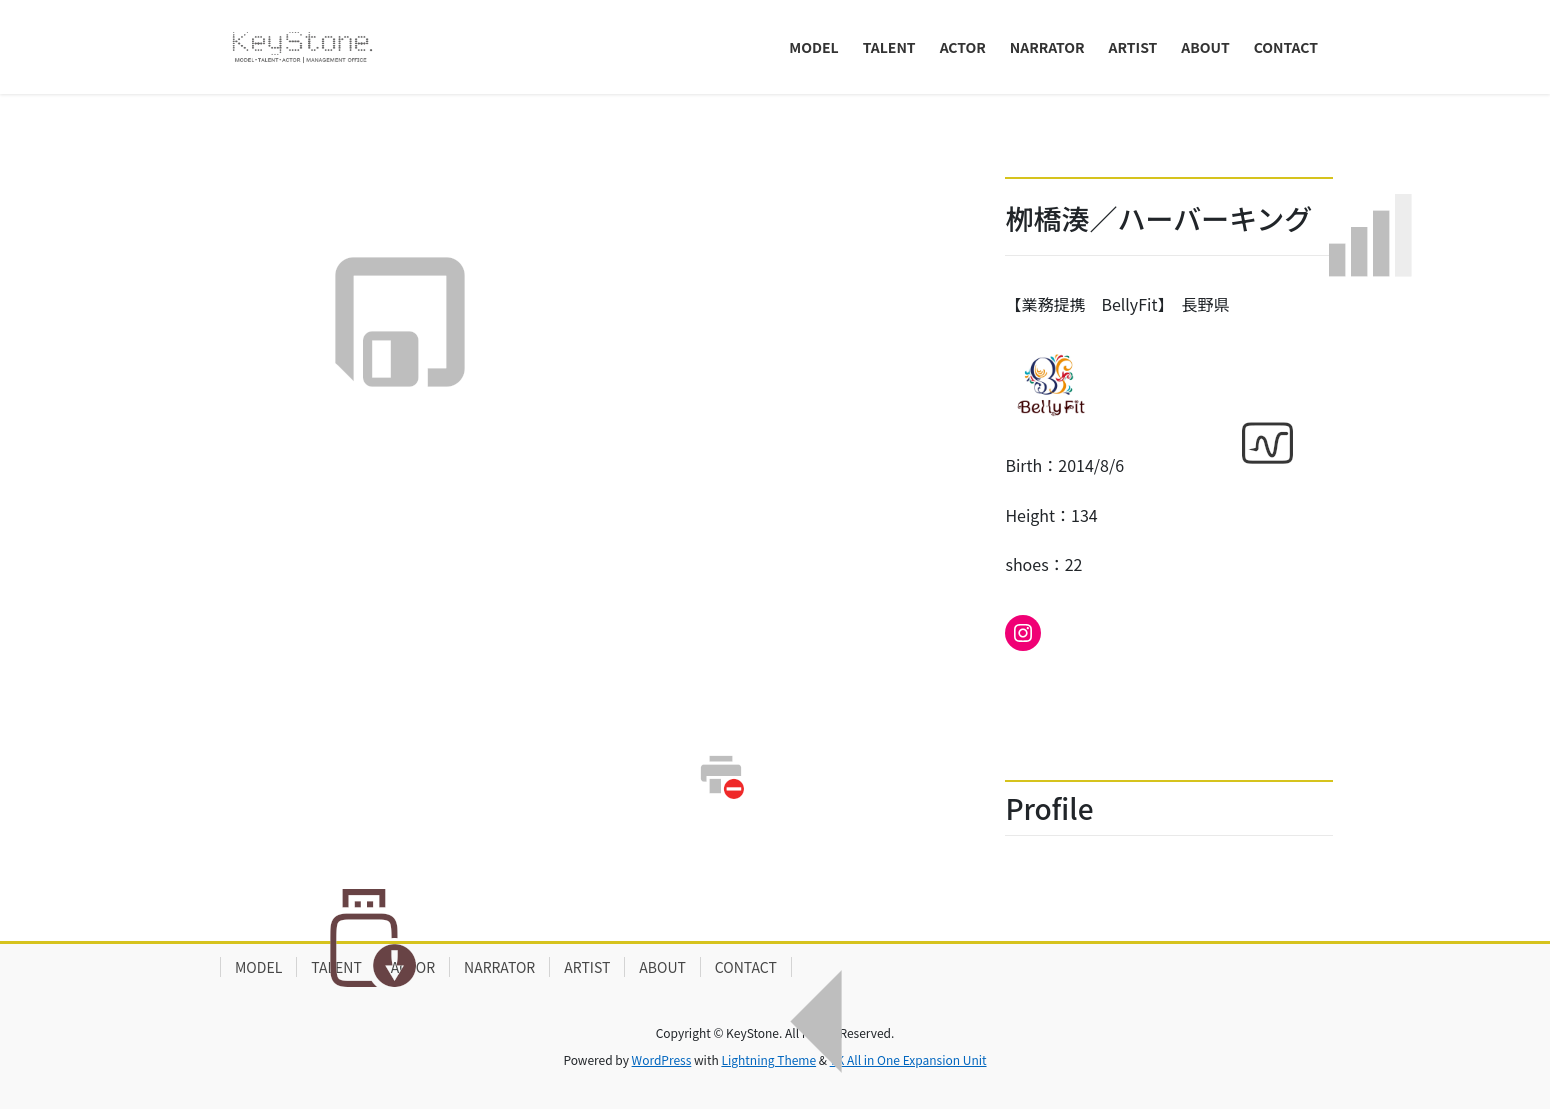  What do you see at coordinates (820, 1021) in the screenshot?
I see `navigate to the previous item or screen` at bounding box center [820, 1021].